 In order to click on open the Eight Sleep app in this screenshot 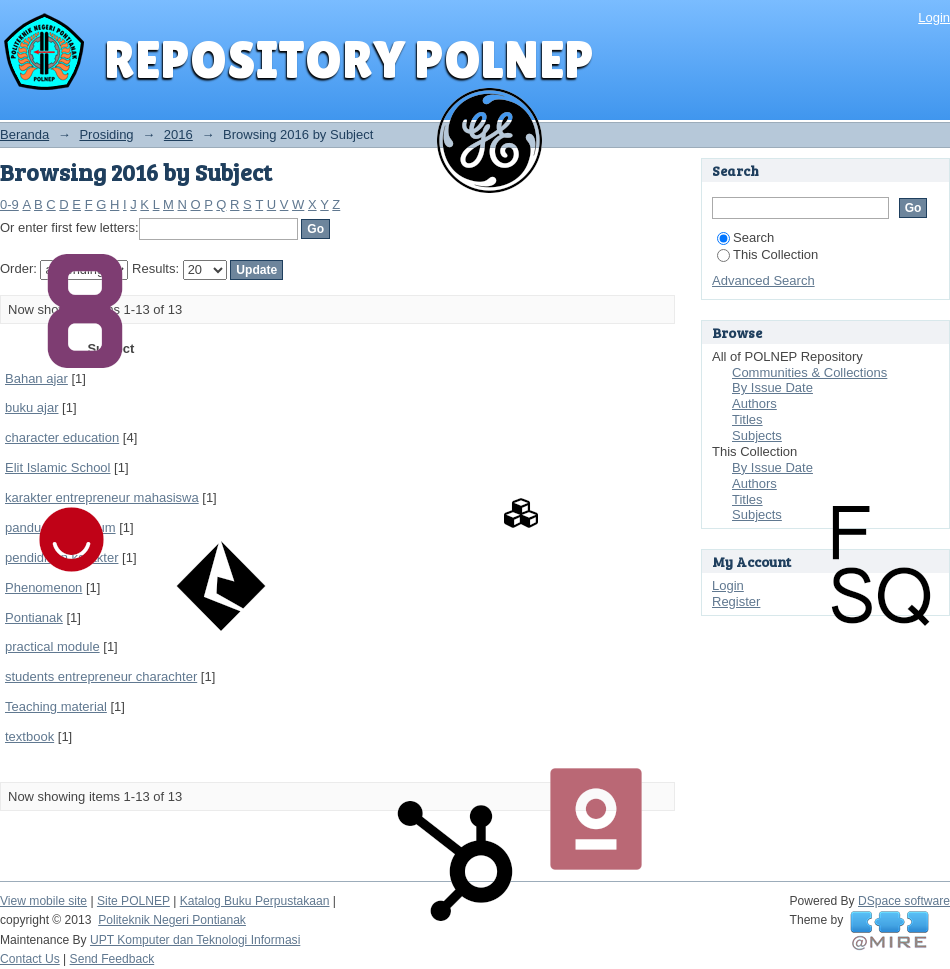, I will do `click(85, 311)`.